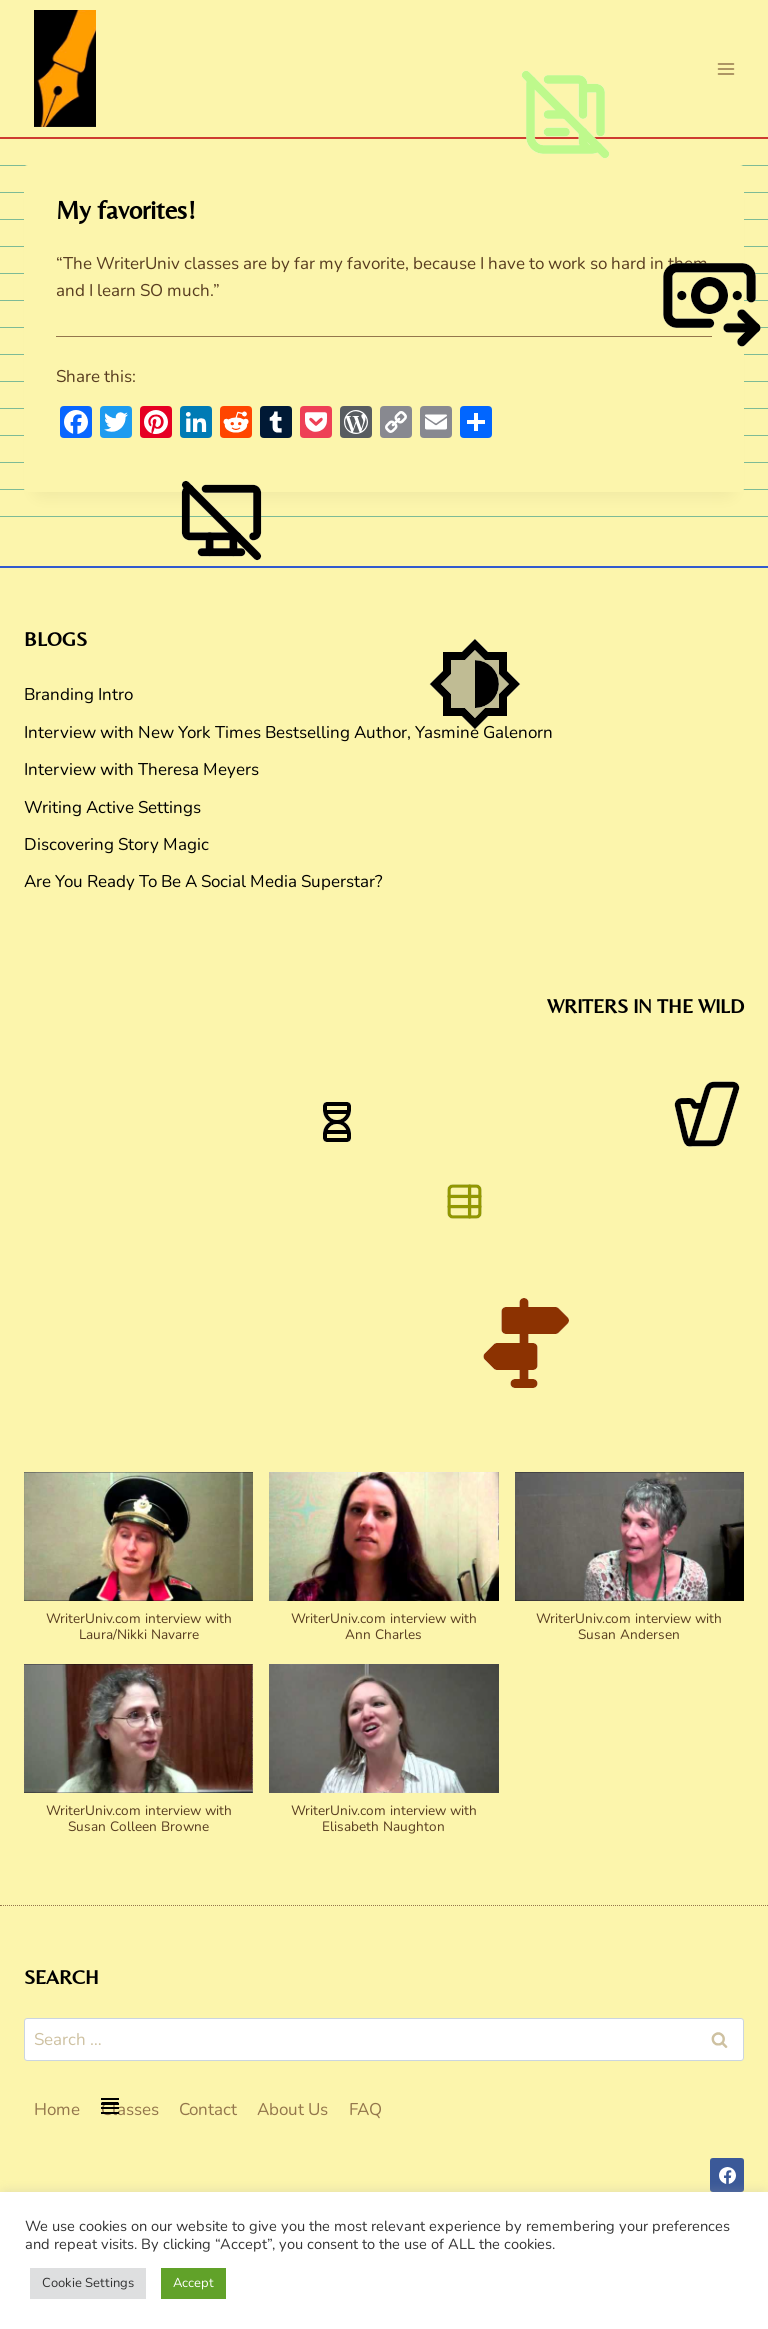  What do you see at coordinates (524, 1343) in the screenshot?
I see `get directions to a destination` at bounding box center [524, 1343].